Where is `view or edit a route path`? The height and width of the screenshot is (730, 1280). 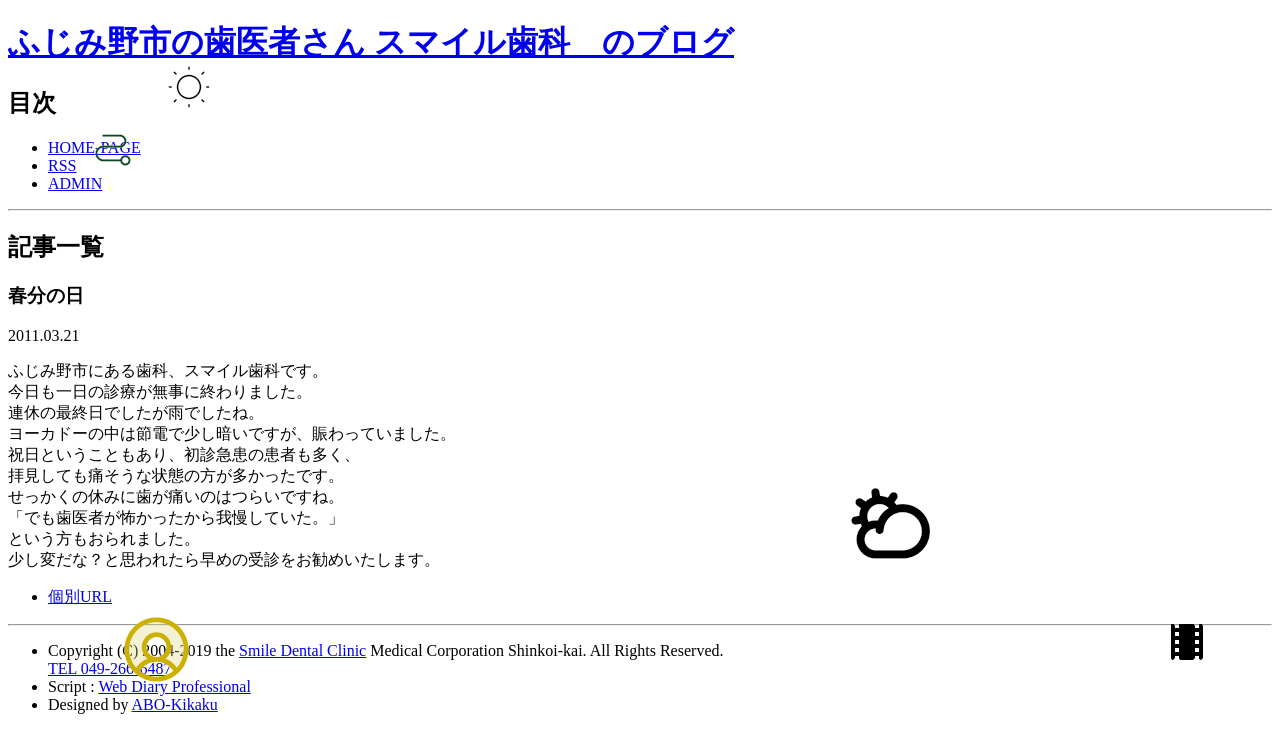 view or edit a route path is located at coordinates (113, 148).